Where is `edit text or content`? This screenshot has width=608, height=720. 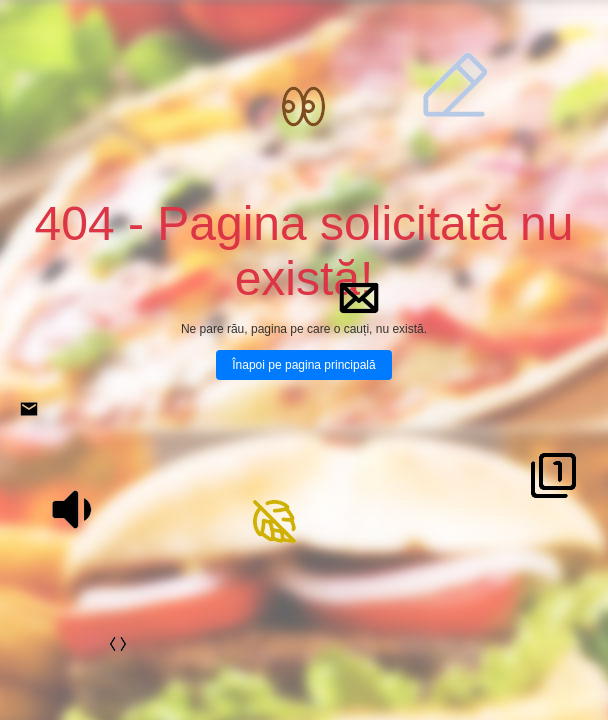
edit text or content is located at coordinates (454, 86).